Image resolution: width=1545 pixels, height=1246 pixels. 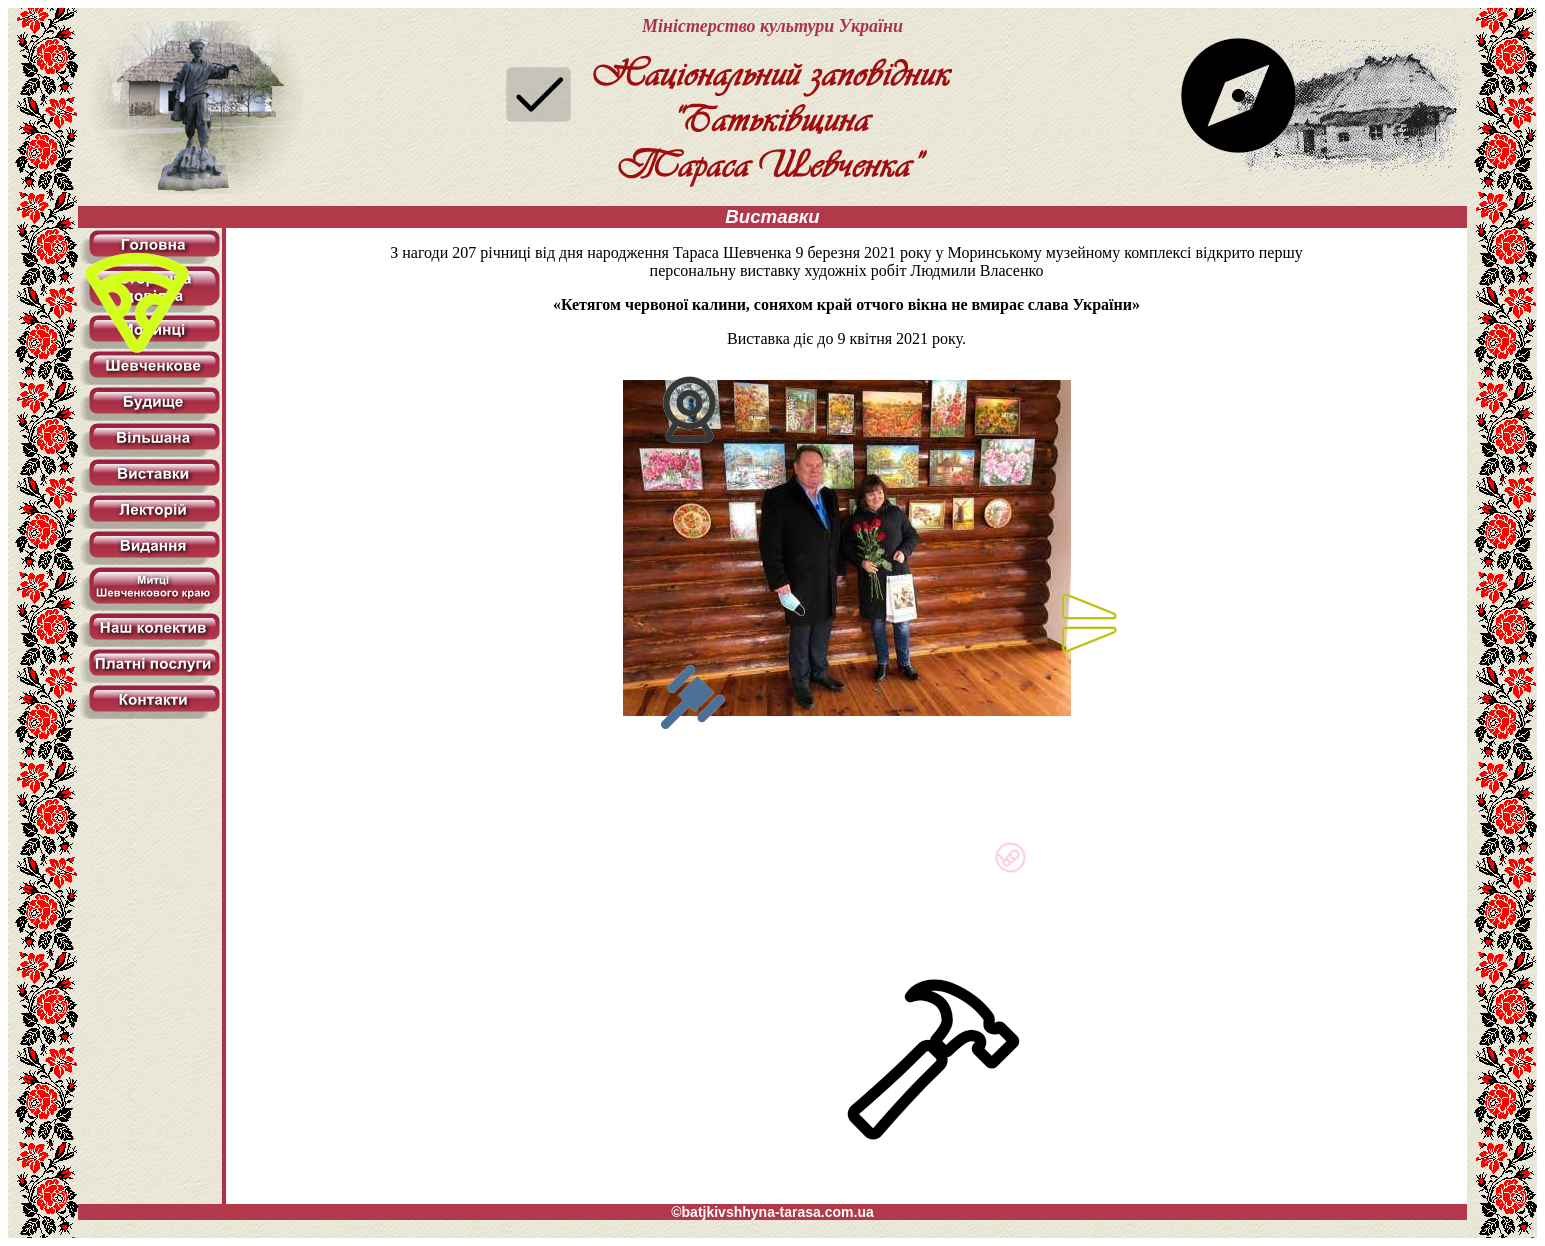 I want to click on access navigation or direction features, so click(x=1238, y=95).